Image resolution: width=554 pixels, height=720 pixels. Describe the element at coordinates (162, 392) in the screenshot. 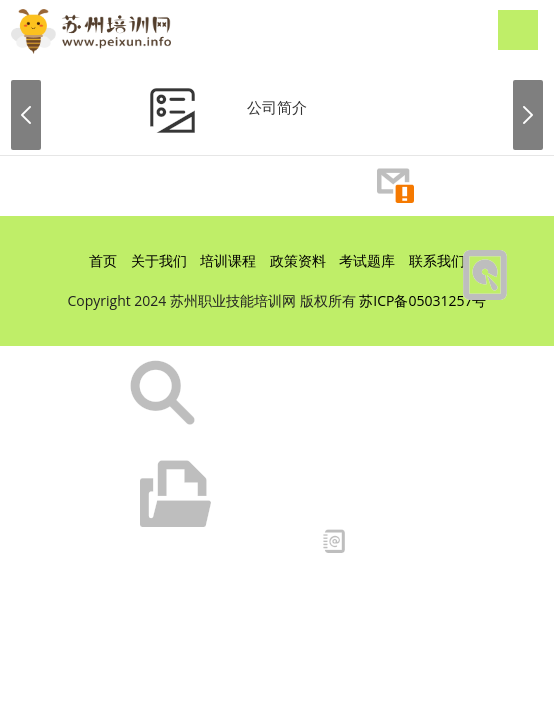

I see `search for content or items` at that location.